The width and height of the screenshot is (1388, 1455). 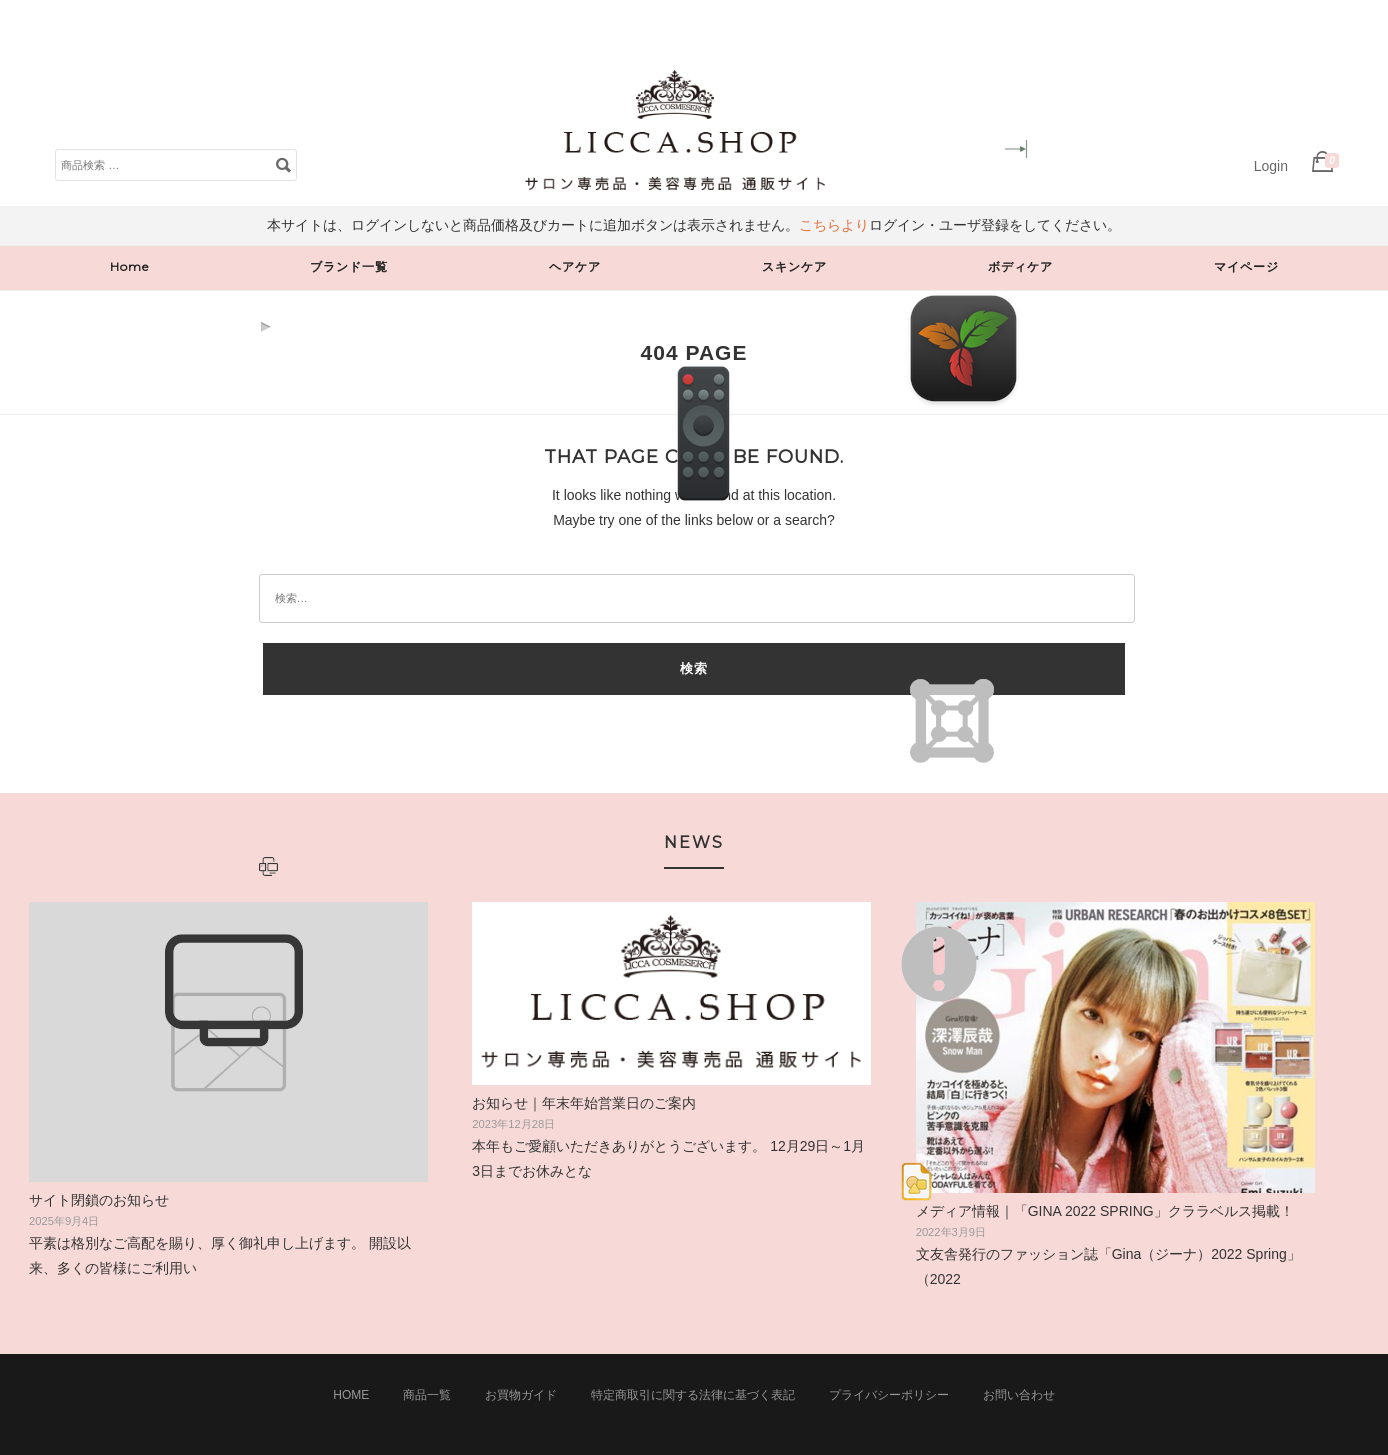 I want to click on navigate to the next item or section, so click(x=266, y=327).